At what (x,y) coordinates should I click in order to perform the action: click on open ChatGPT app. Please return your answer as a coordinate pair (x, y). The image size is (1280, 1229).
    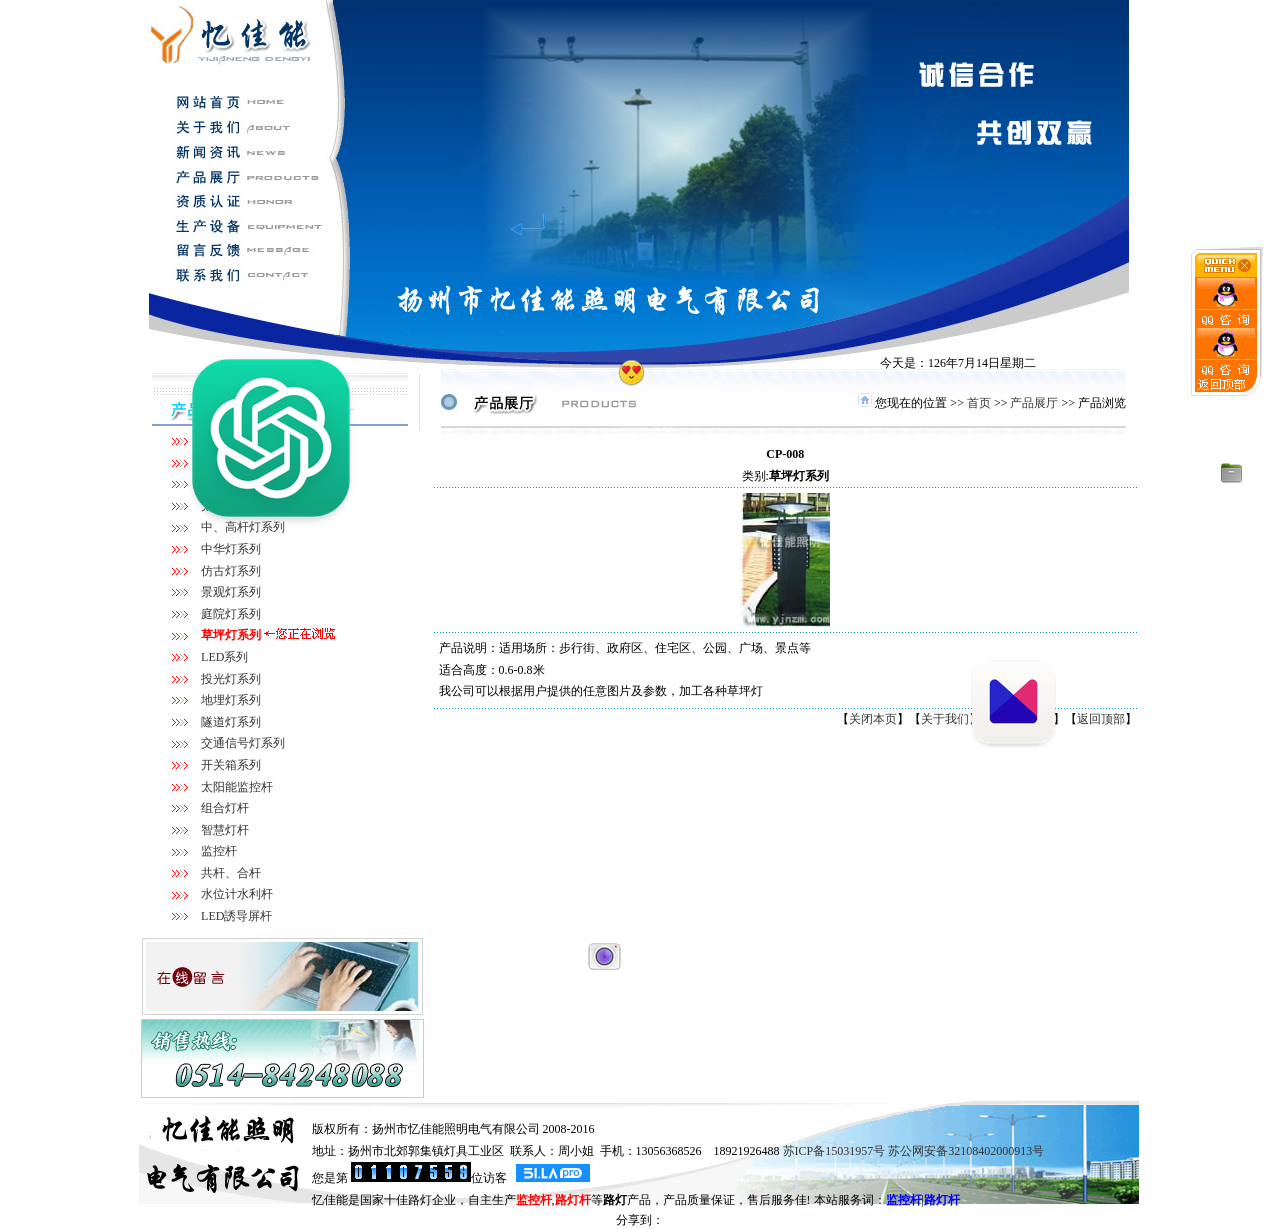
    Looking at the image, I should click on (271, 438).